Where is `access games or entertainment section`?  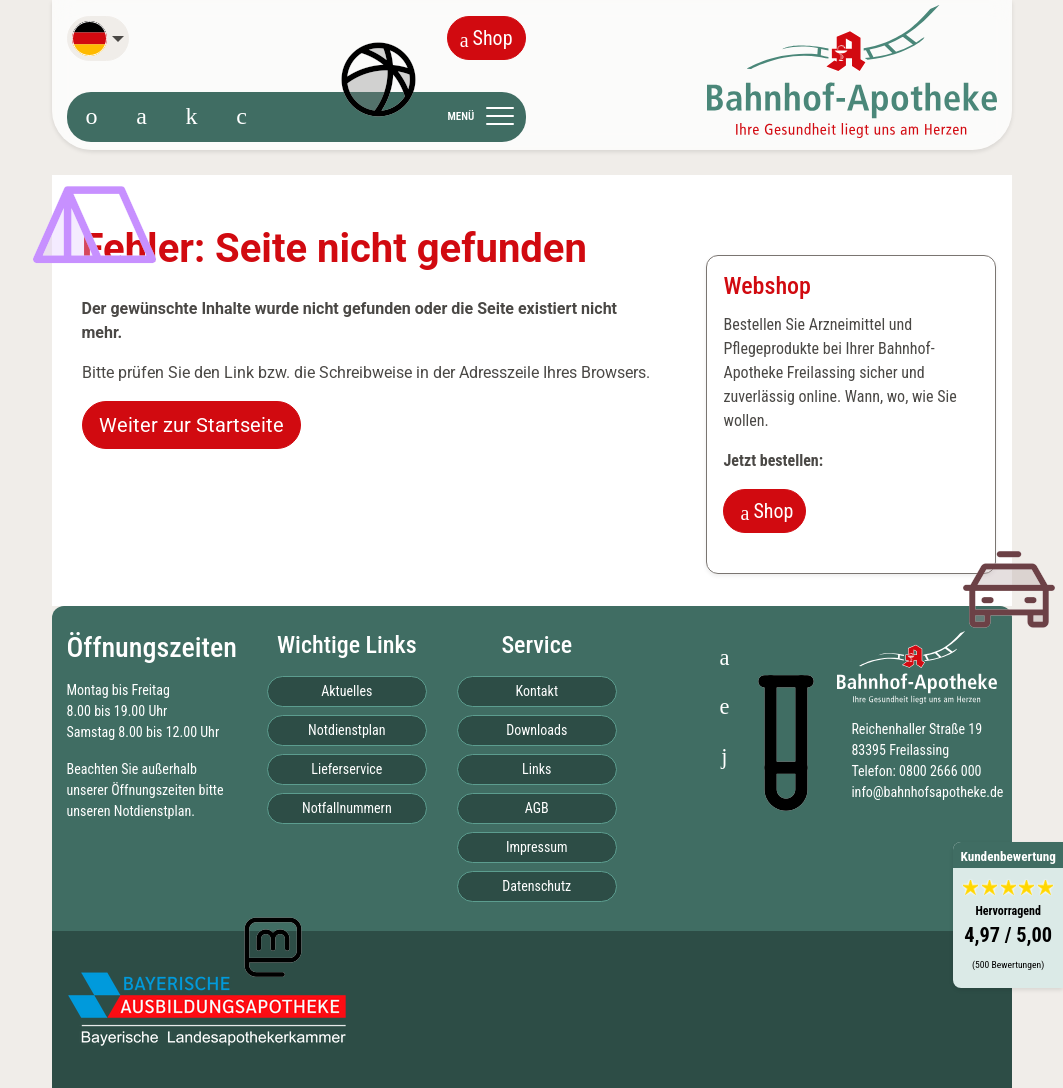
access games or entertainment section is located at coordinates (378, 79).